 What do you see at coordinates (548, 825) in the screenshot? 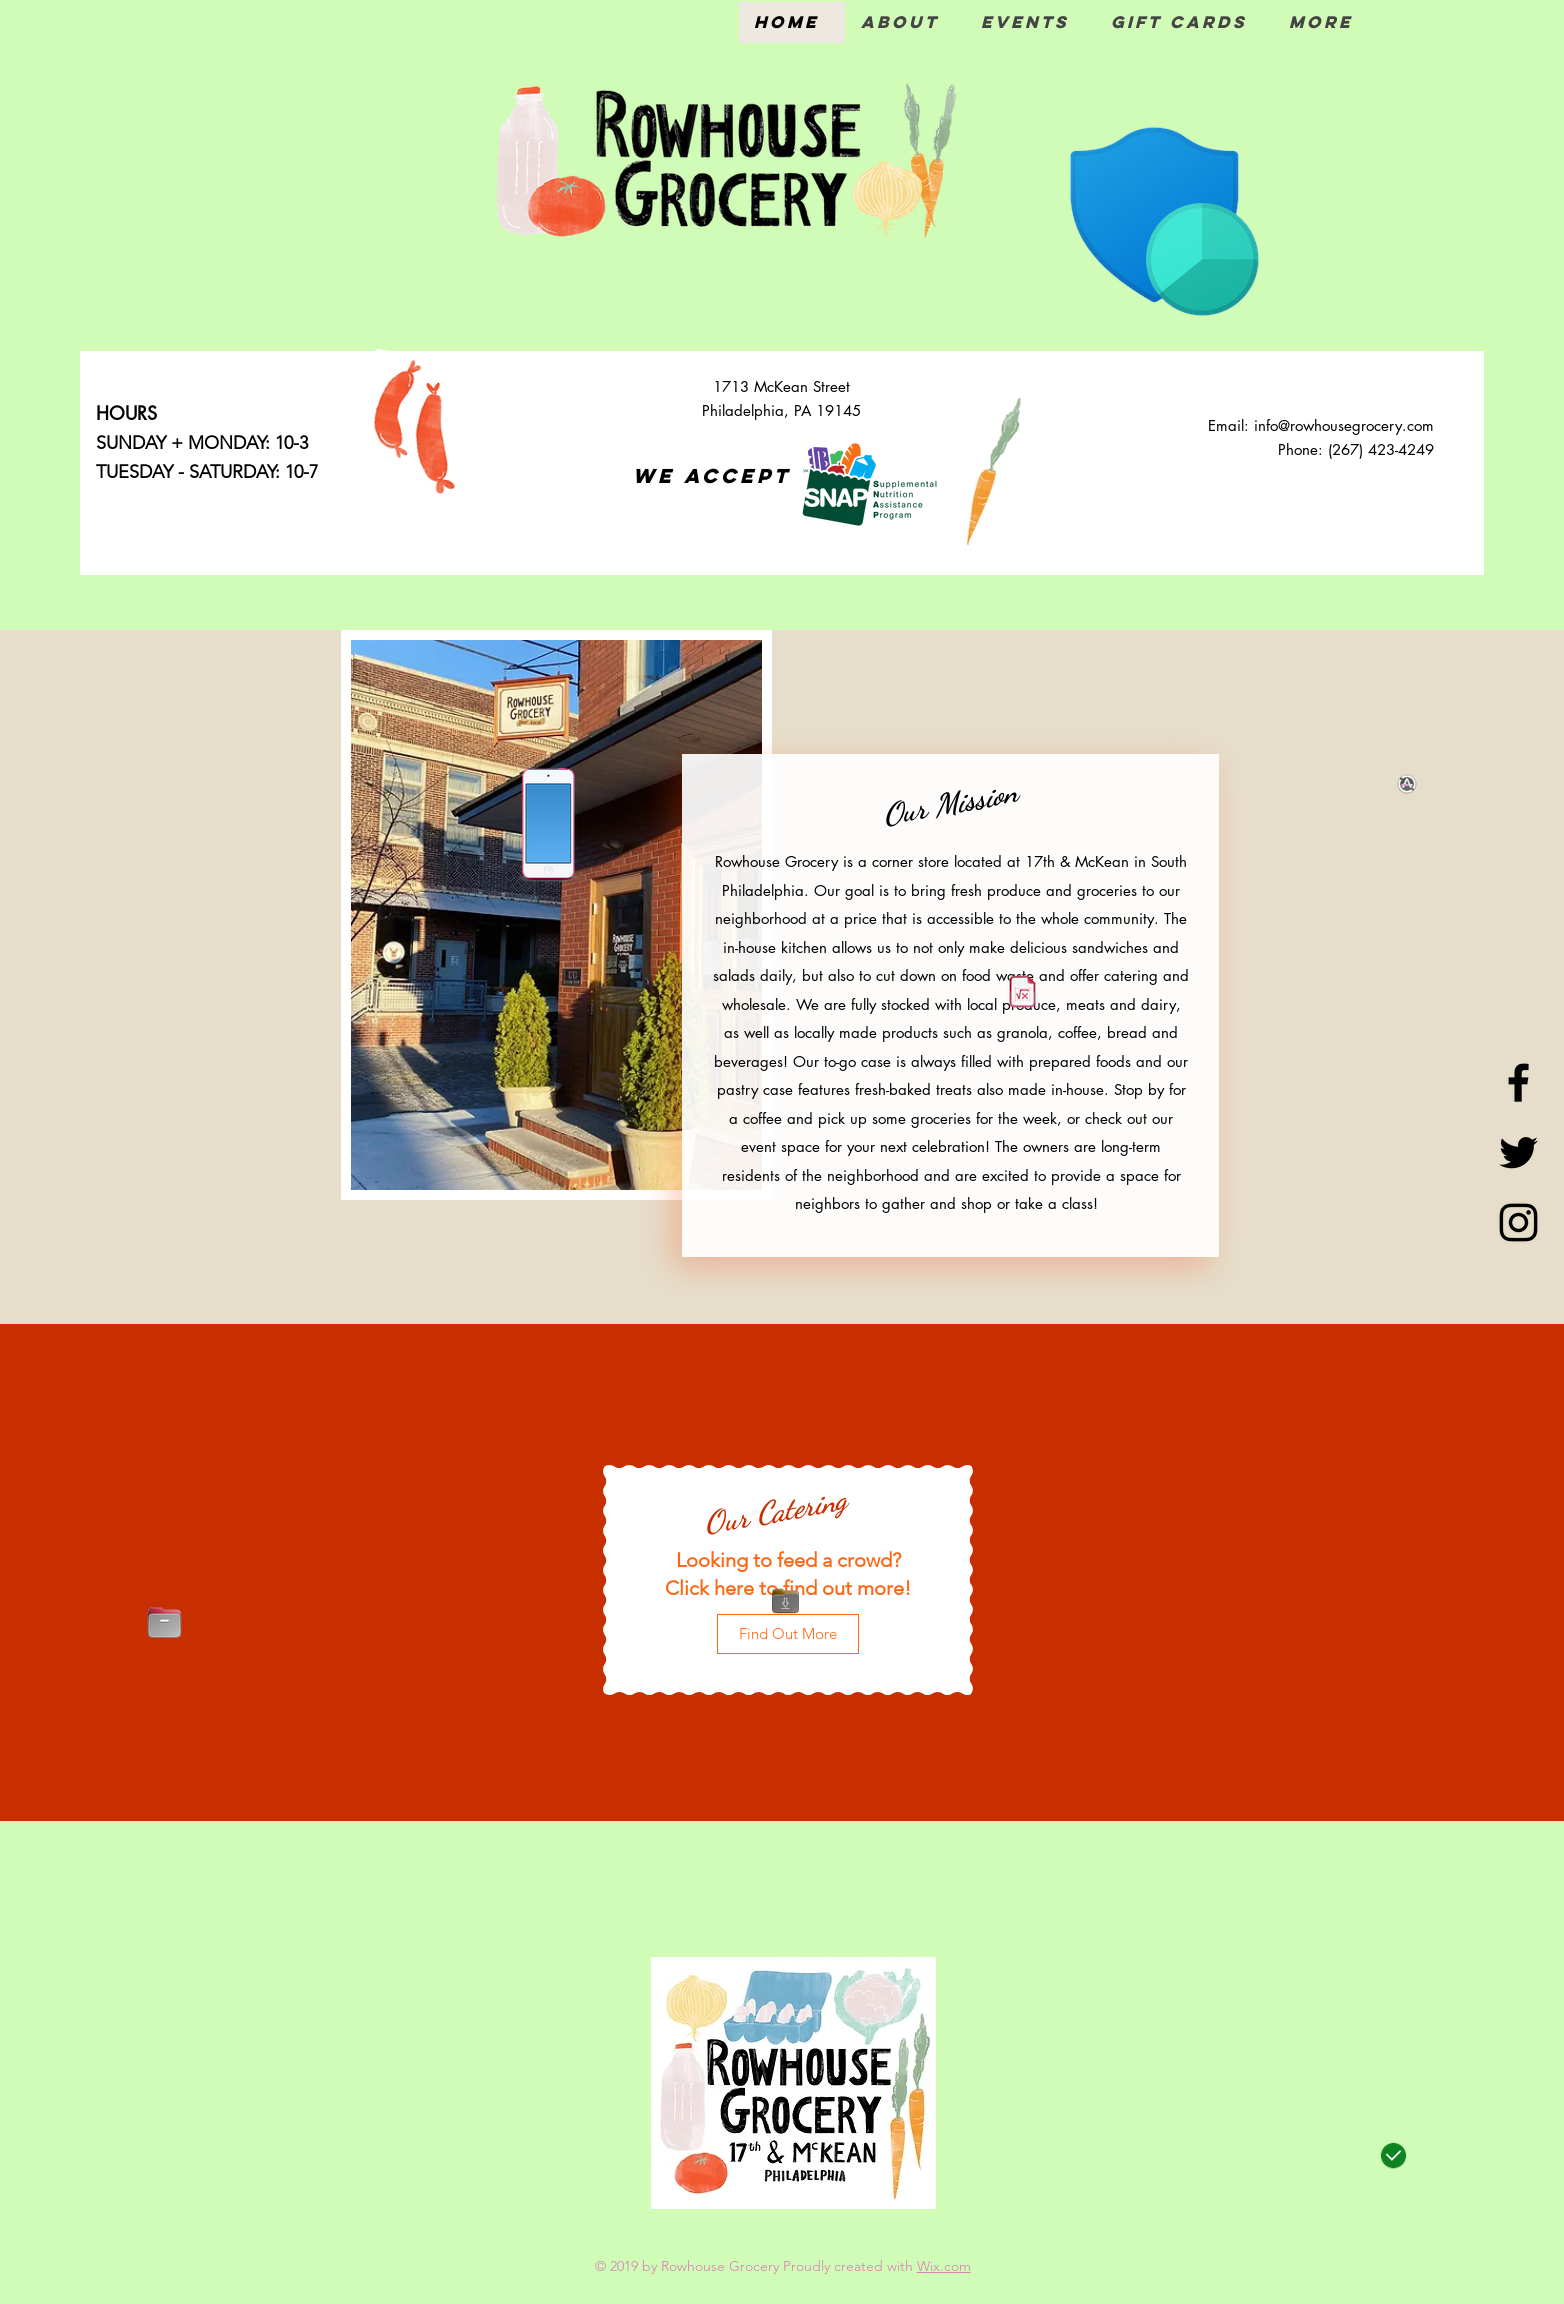
I see `iPod Touch device connected` at bounding box center [548, 825].